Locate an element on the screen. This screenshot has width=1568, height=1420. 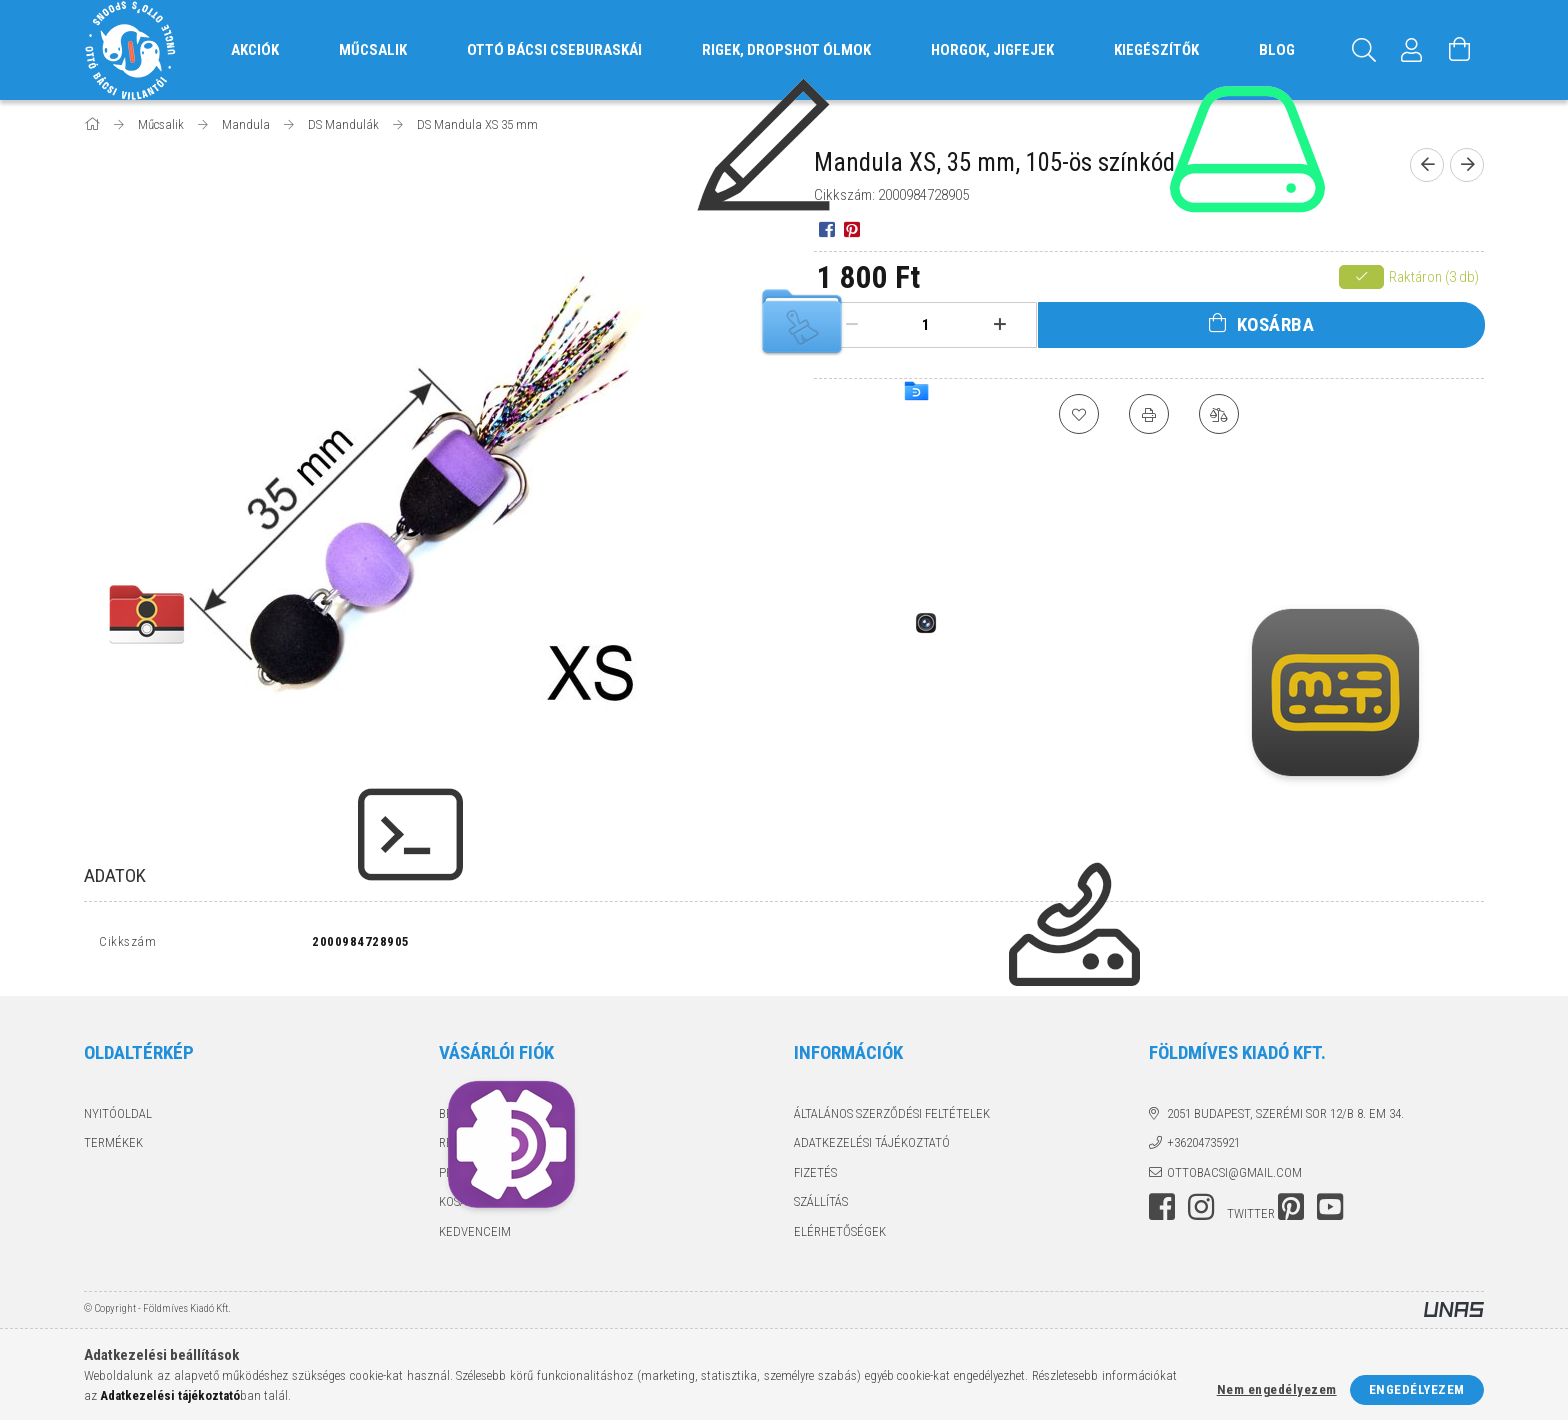
open monkeytype typing test app is located at coordinates (1335, 692).